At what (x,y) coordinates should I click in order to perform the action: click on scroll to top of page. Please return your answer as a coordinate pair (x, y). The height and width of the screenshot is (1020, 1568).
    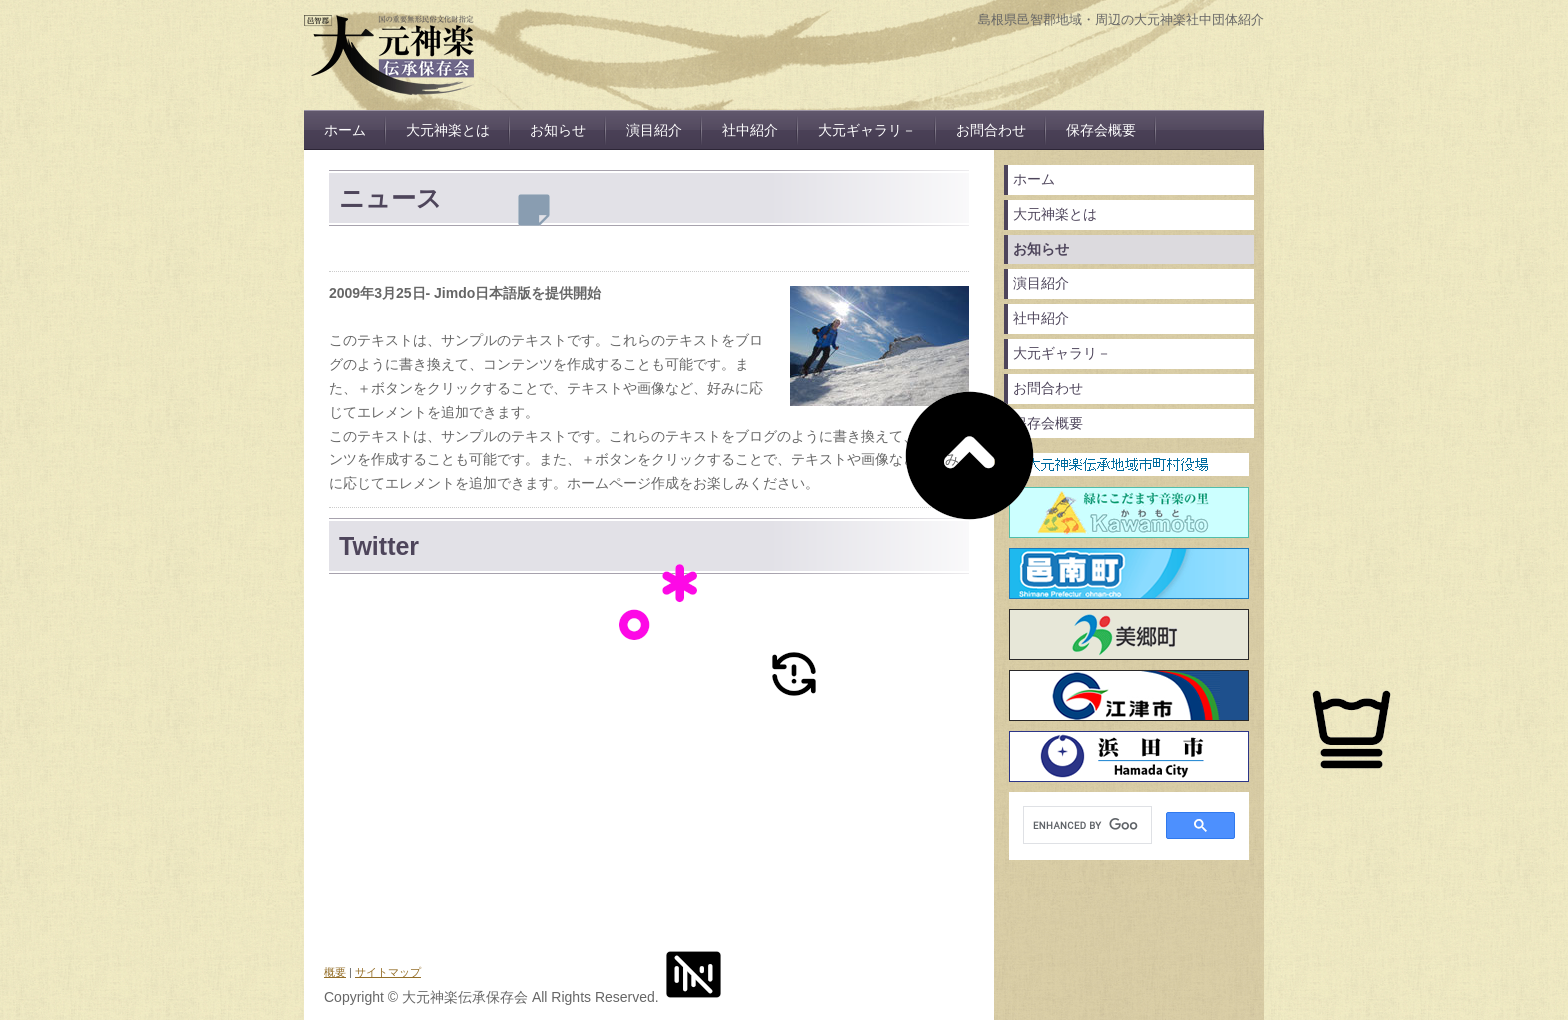
    Looking at the image, I should click on (969, 455).